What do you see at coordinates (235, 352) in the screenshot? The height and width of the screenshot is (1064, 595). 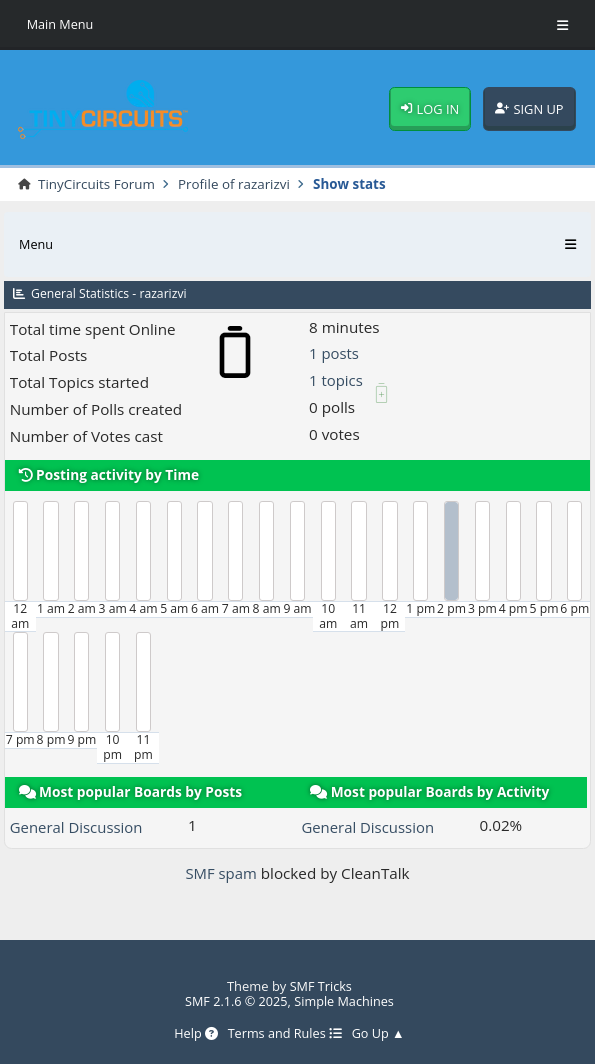 I see `indicates battery is empty or depleted` at bounding box center [235, 352].